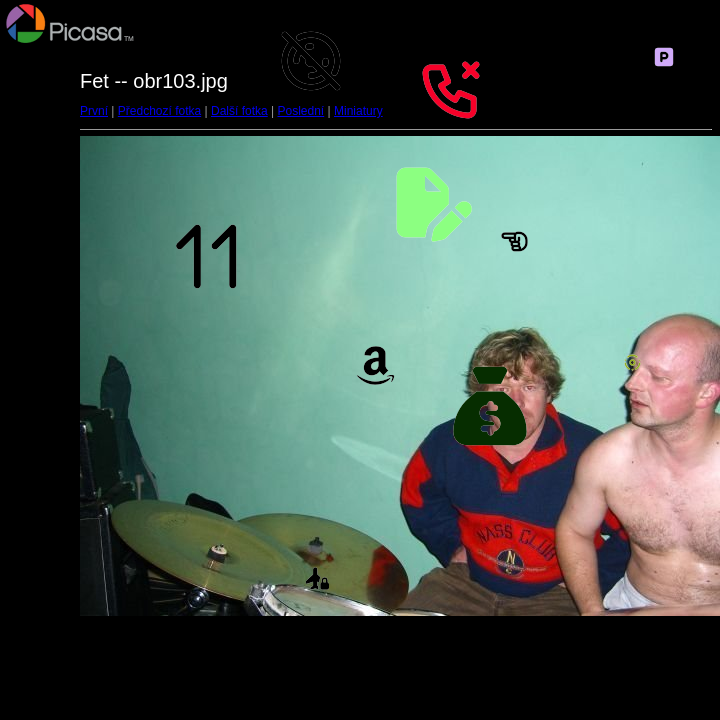 This screenshot has width=720, height=720. What do you see at coordinates (490, 406) in the screenshot?
I see `view your earnings or balance` at bounding box center [490, 406].